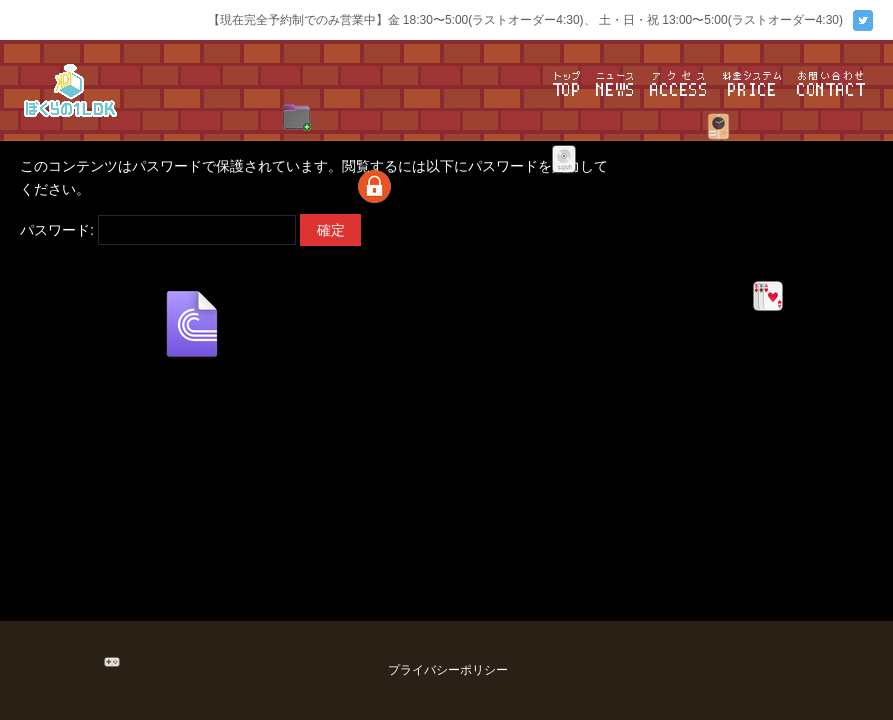 This screenshot has width=893, height=720. What do you see at coordinates (192, 325) in the screenshot?
I see `a bittorrent torrent file` at bounding box center [192, 325].